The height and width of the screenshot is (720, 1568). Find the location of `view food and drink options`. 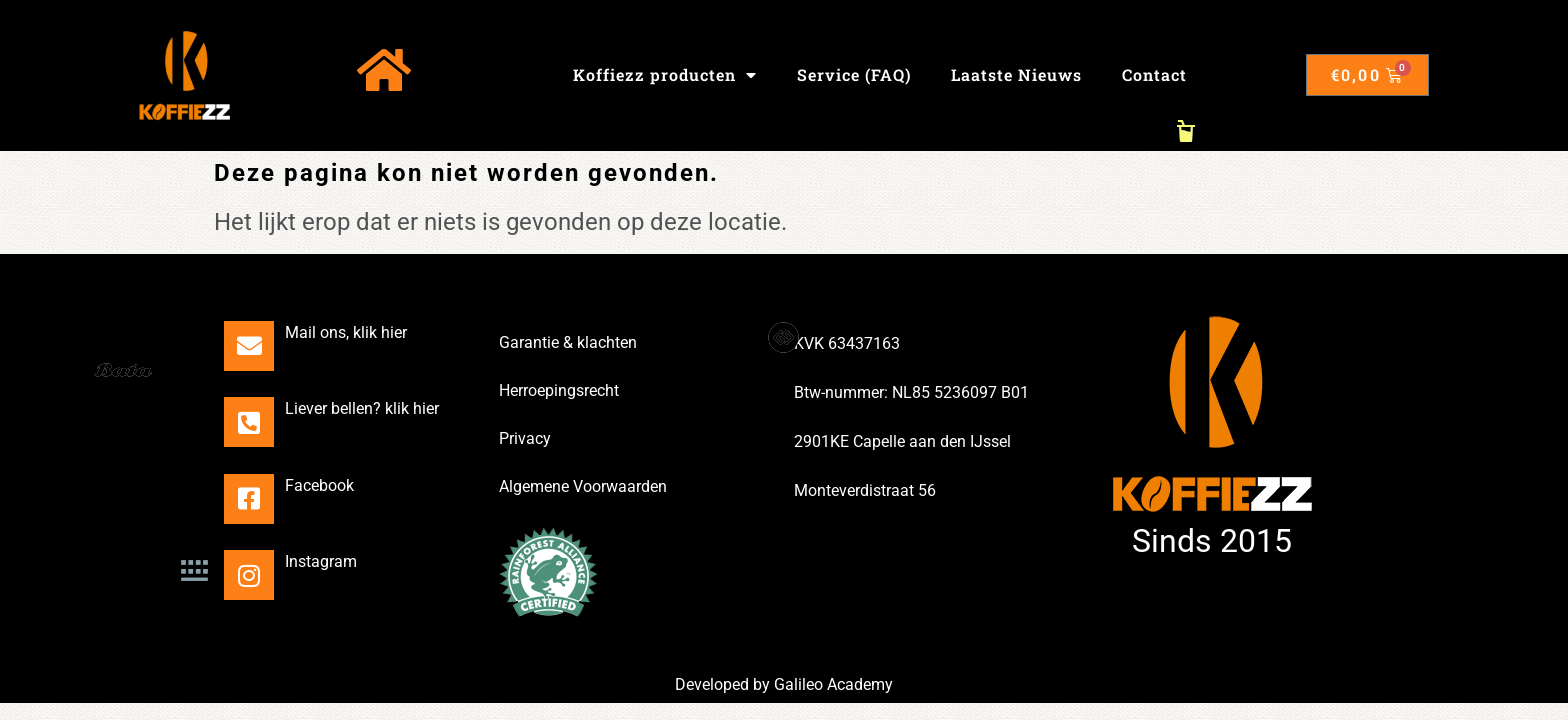

view food and drink options is located at coordinates (1186, 132).